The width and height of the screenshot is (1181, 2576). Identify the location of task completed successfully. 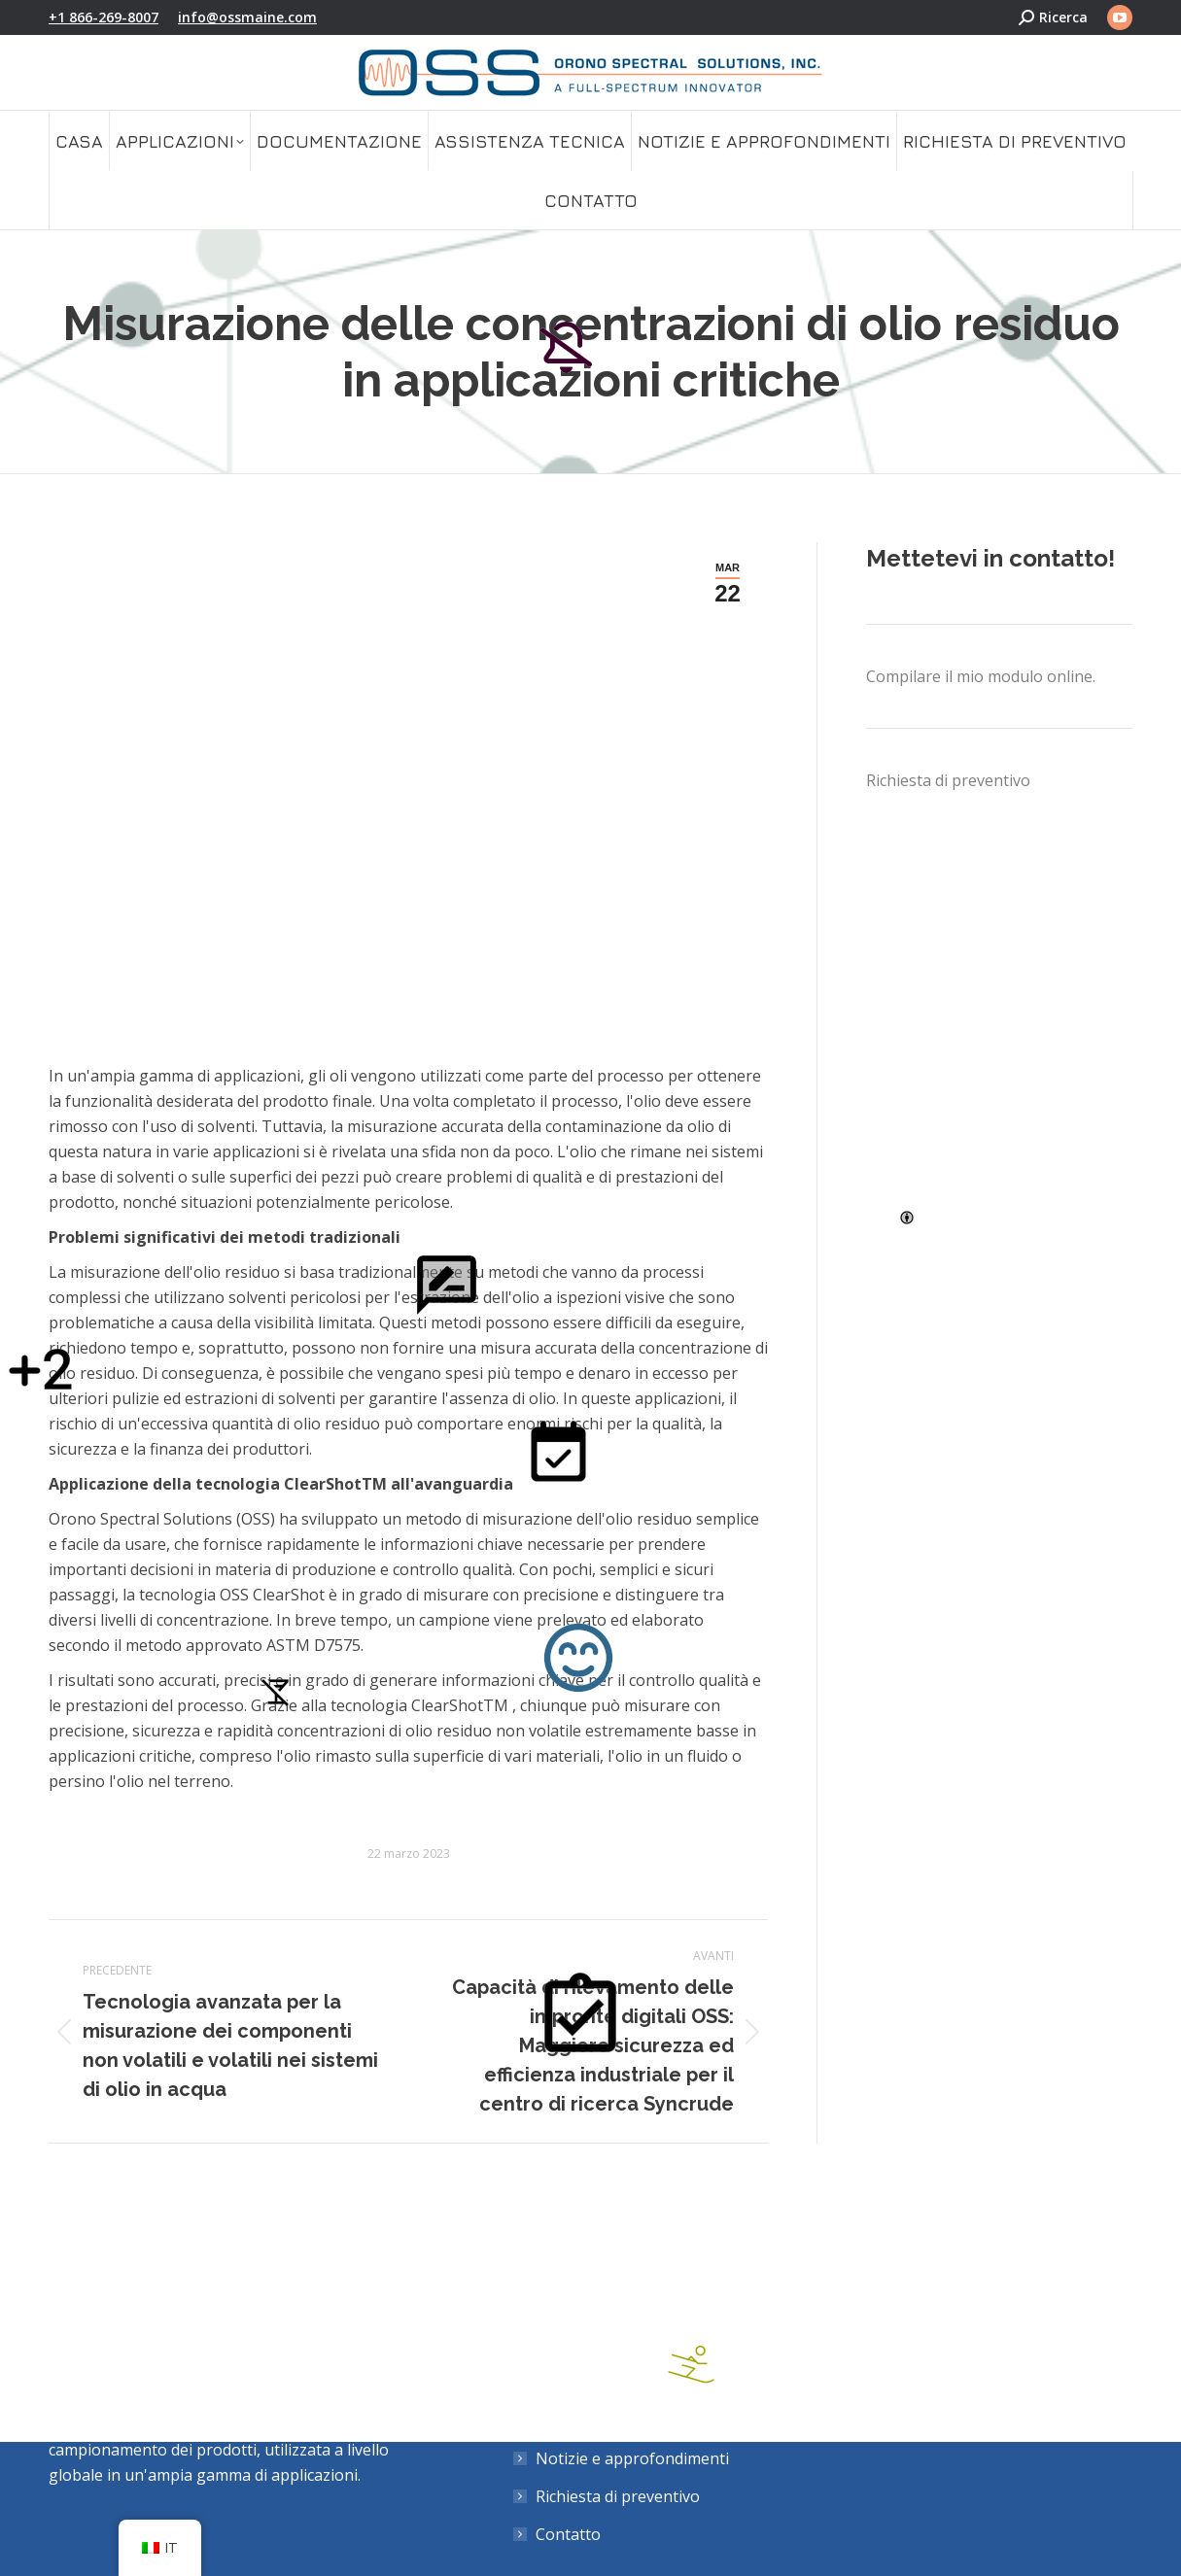
(580, 2016).